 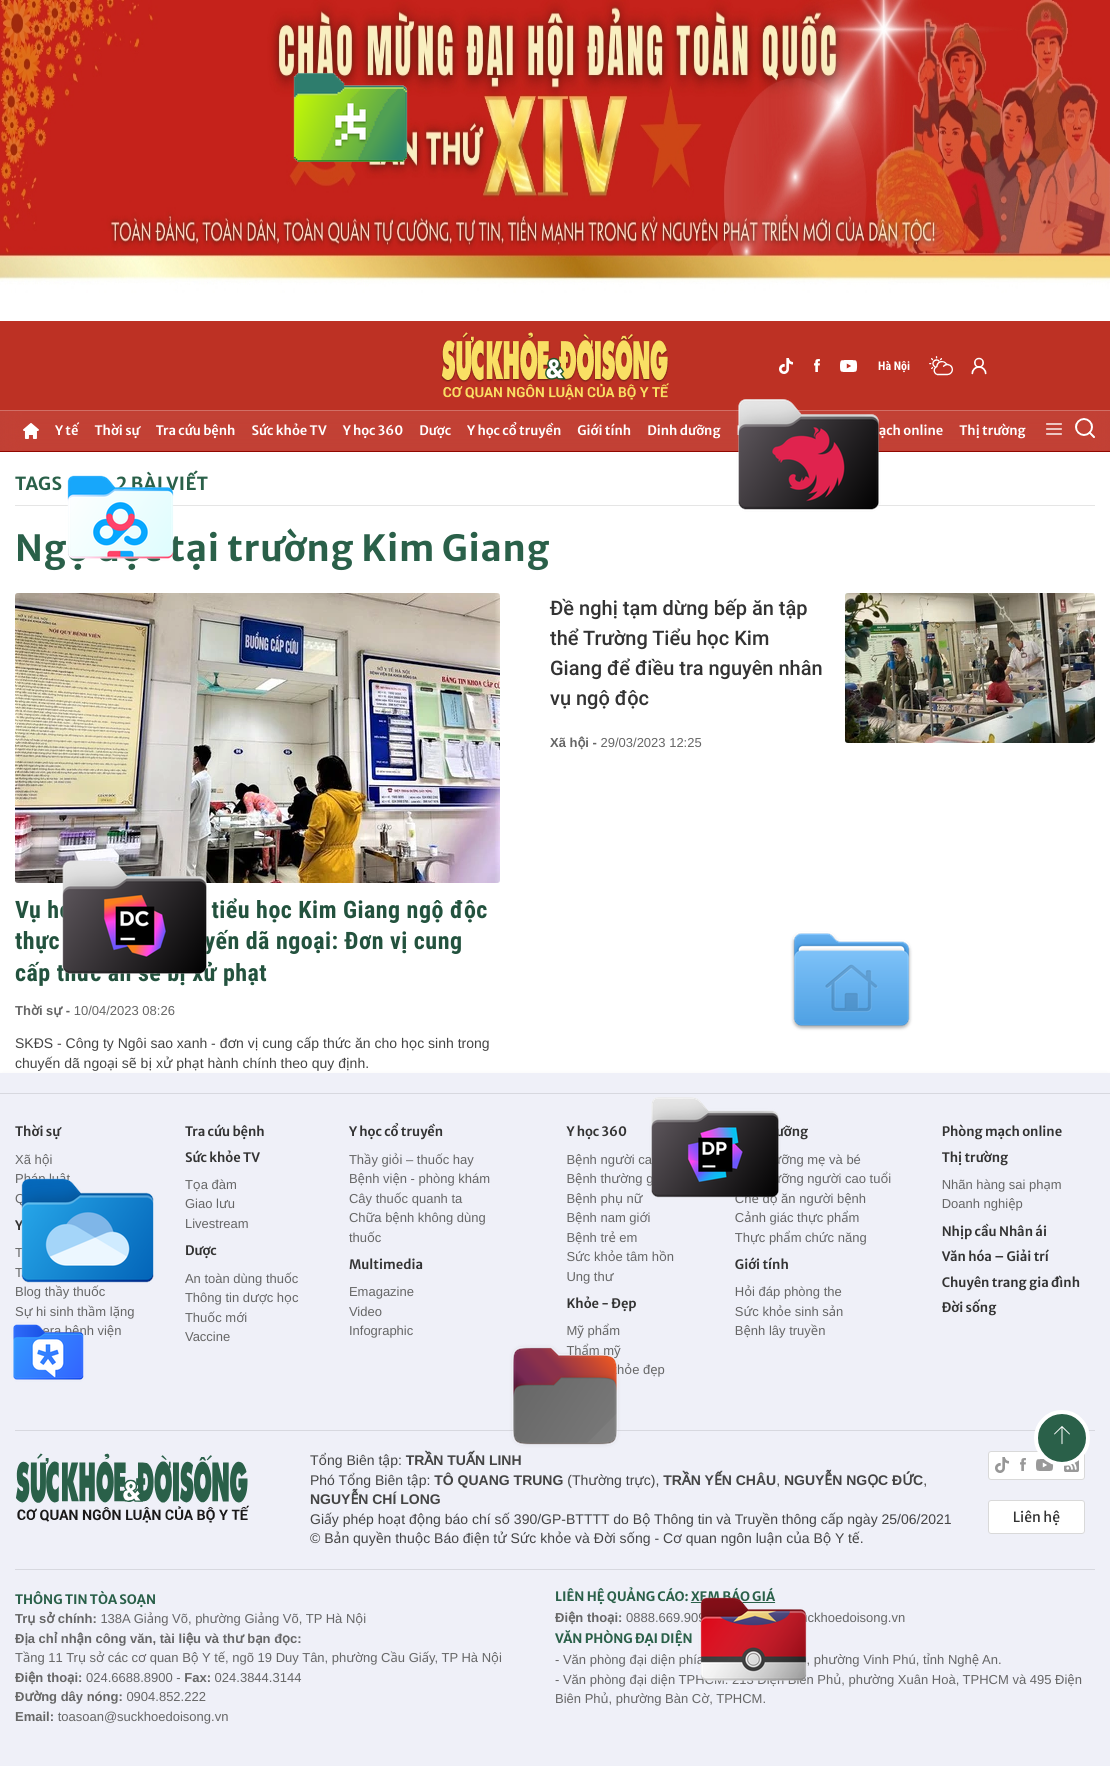 I want to click on open OneDrive synced folder, so click(x=87, y=1234).